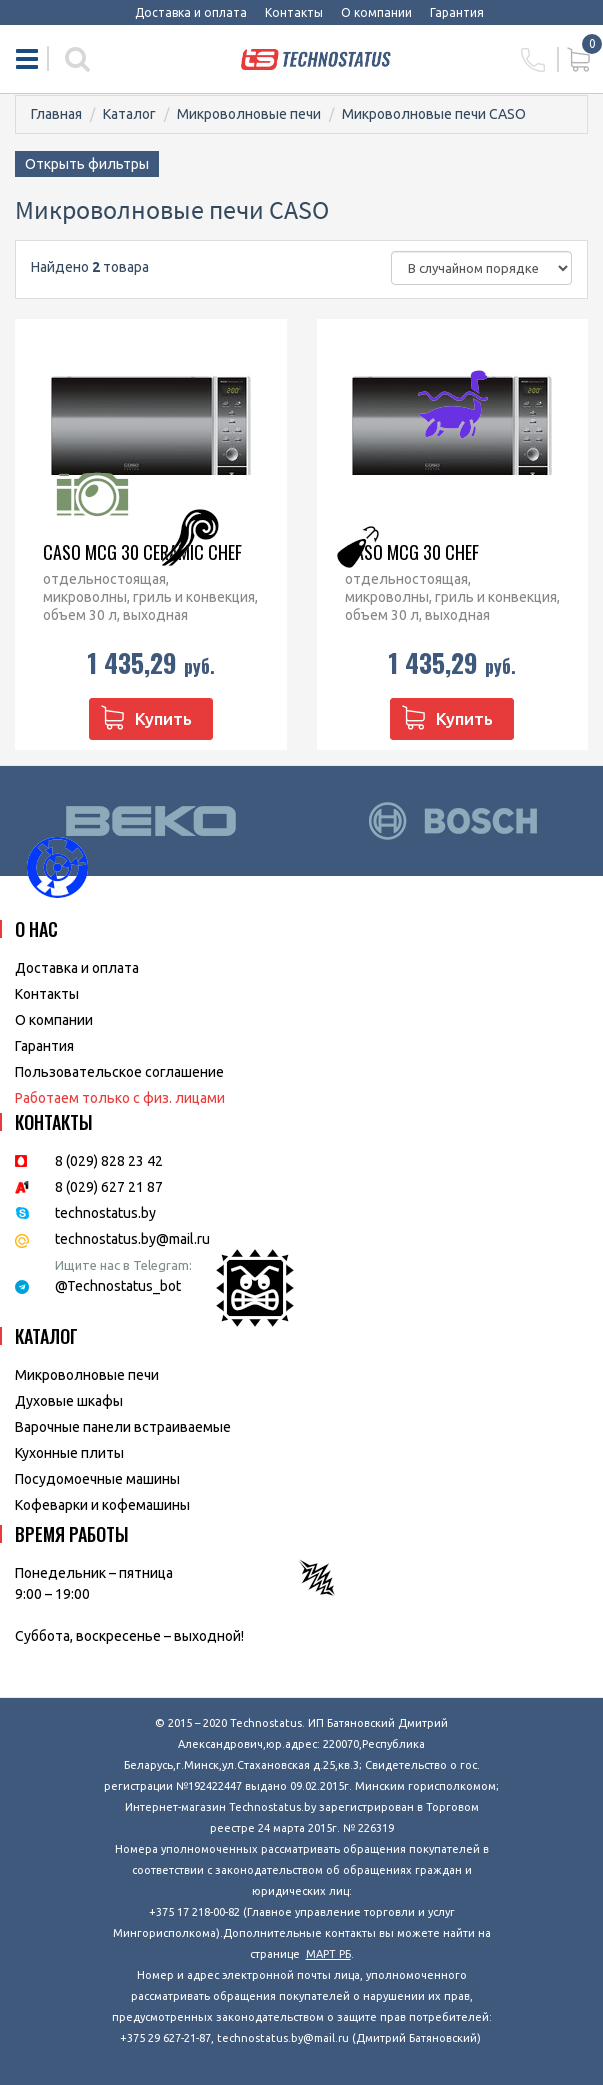 The height and width of the screenshot is (2085, 603). Describe the element at coordinates (316, 1577) in the screenshot. I see `indicates electrical frequency or power level` at that location.